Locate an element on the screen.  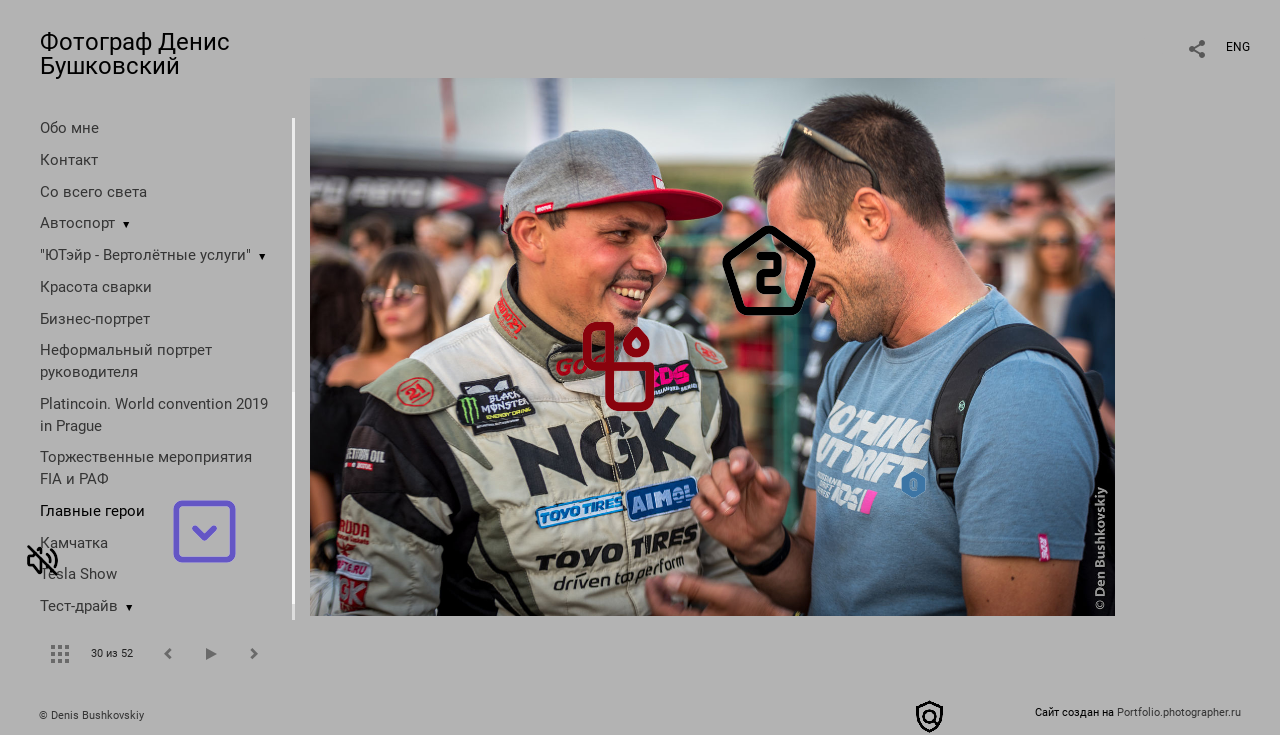
view privacy policy or terms is located at coordinates (929, 716).